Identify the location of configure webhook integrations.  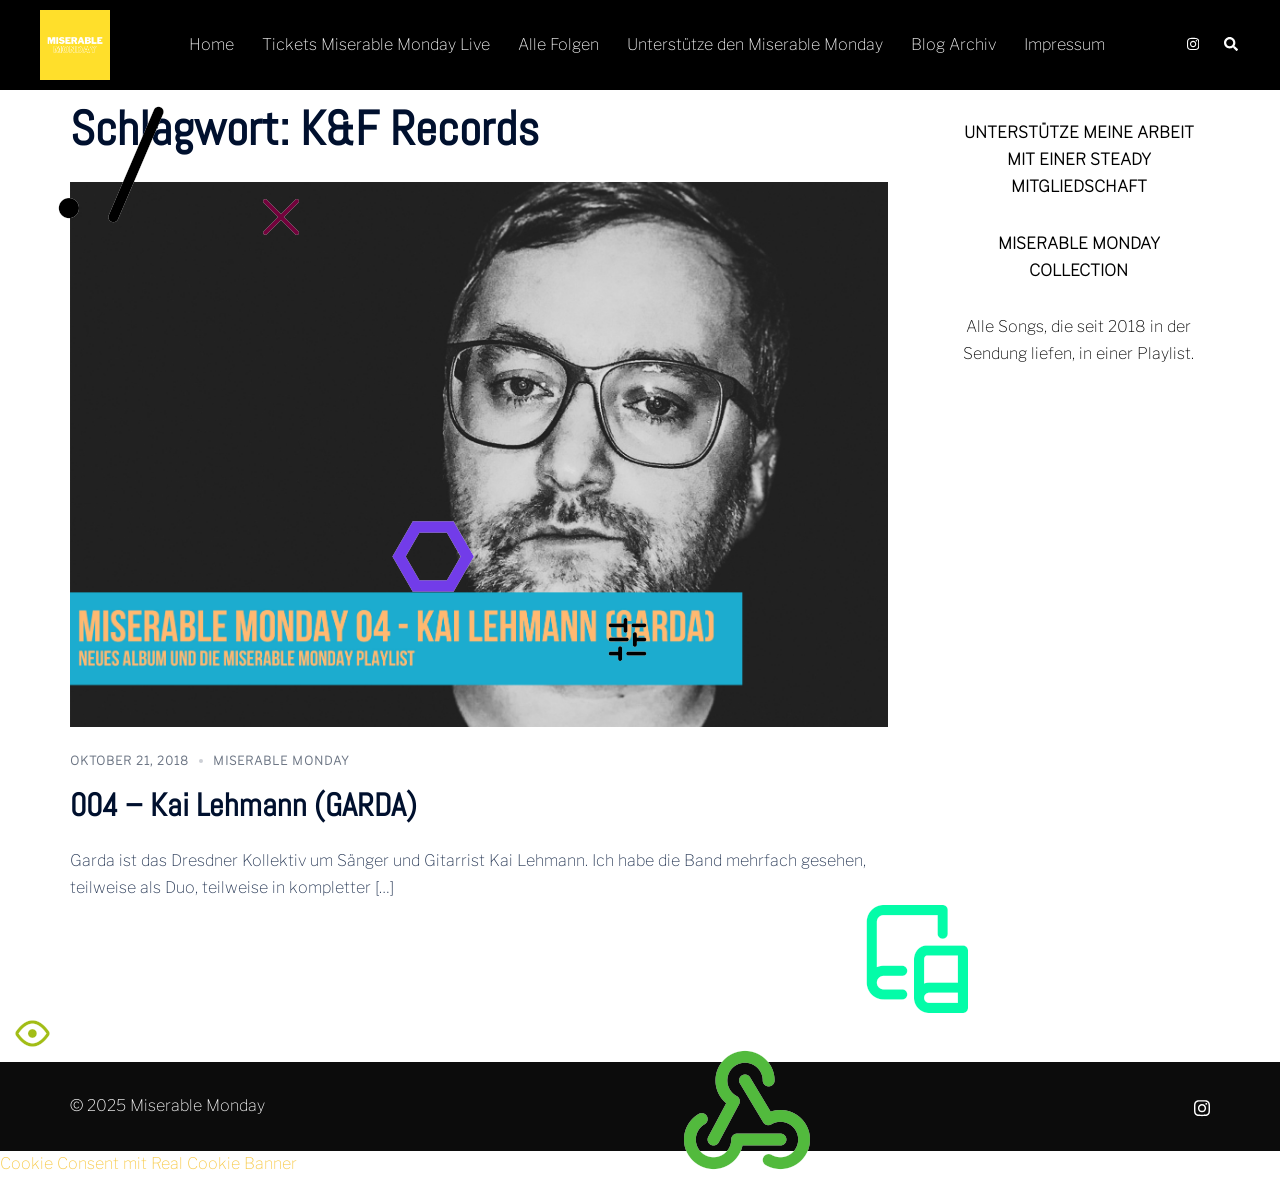
(747, 1110).